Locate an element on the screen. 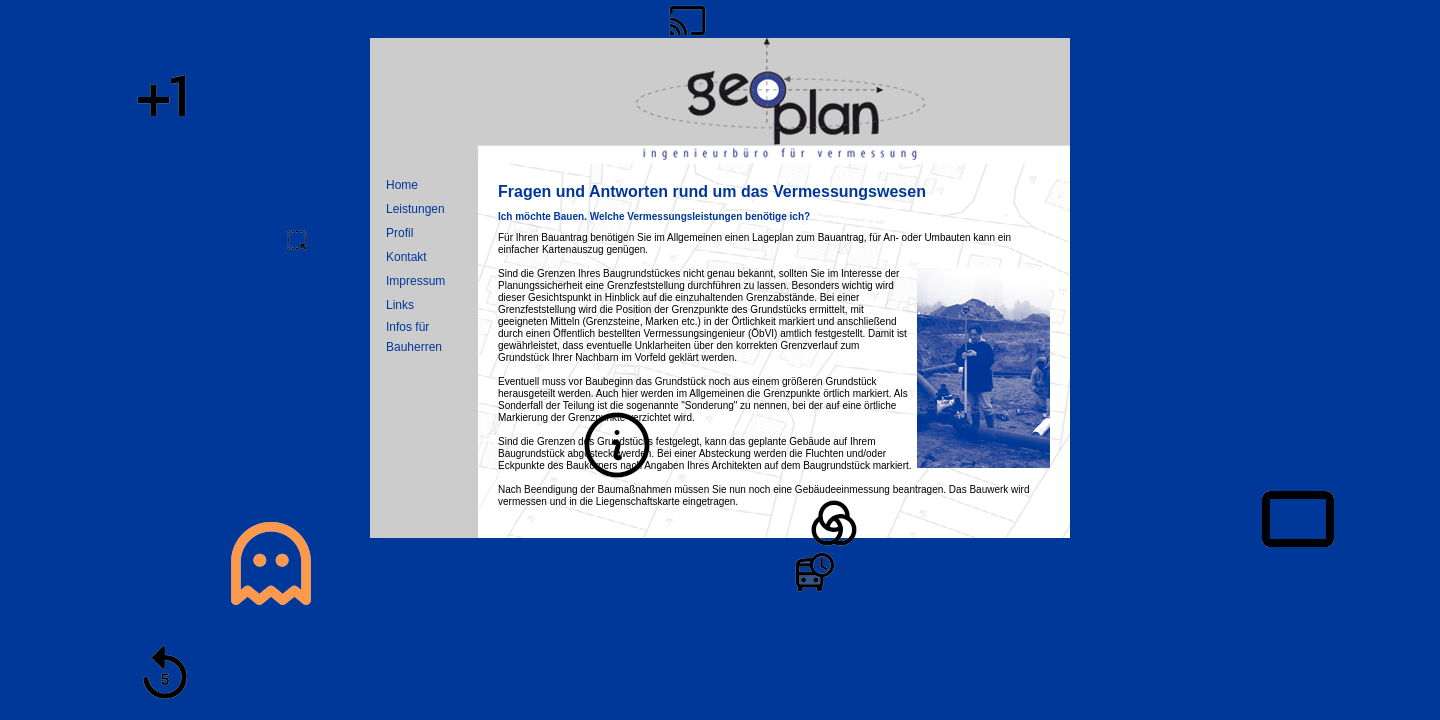  view more information or details is located at coordinates (617, 445).